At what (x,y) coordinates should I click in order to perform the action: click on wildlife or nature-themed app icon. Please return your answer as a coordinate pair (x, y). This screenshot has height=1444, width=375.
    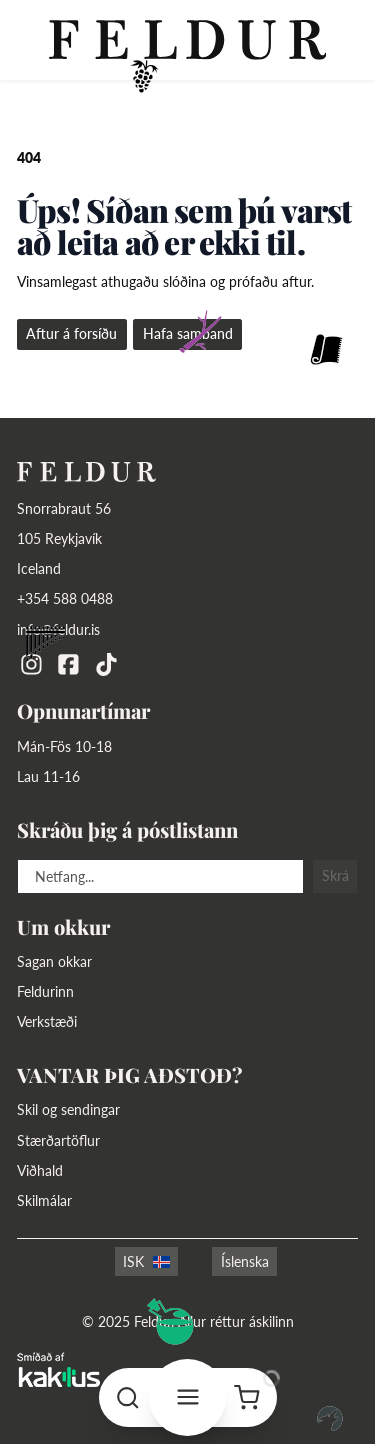
    Looking at the image, I should click on (330, 1419).